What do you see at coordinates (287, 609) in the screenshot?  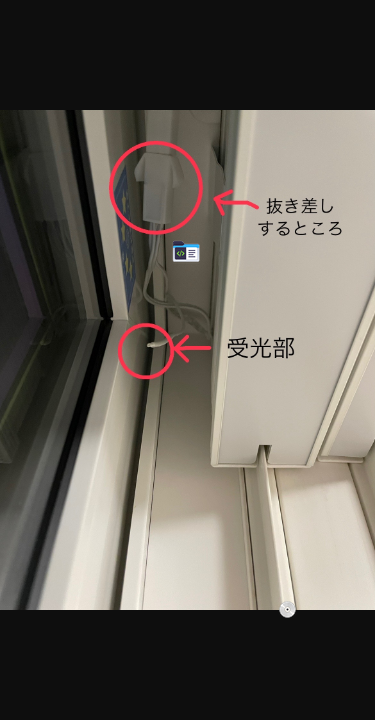 I see `indicates a rewritable CD-RW disc` at bounding box center [287, 609].